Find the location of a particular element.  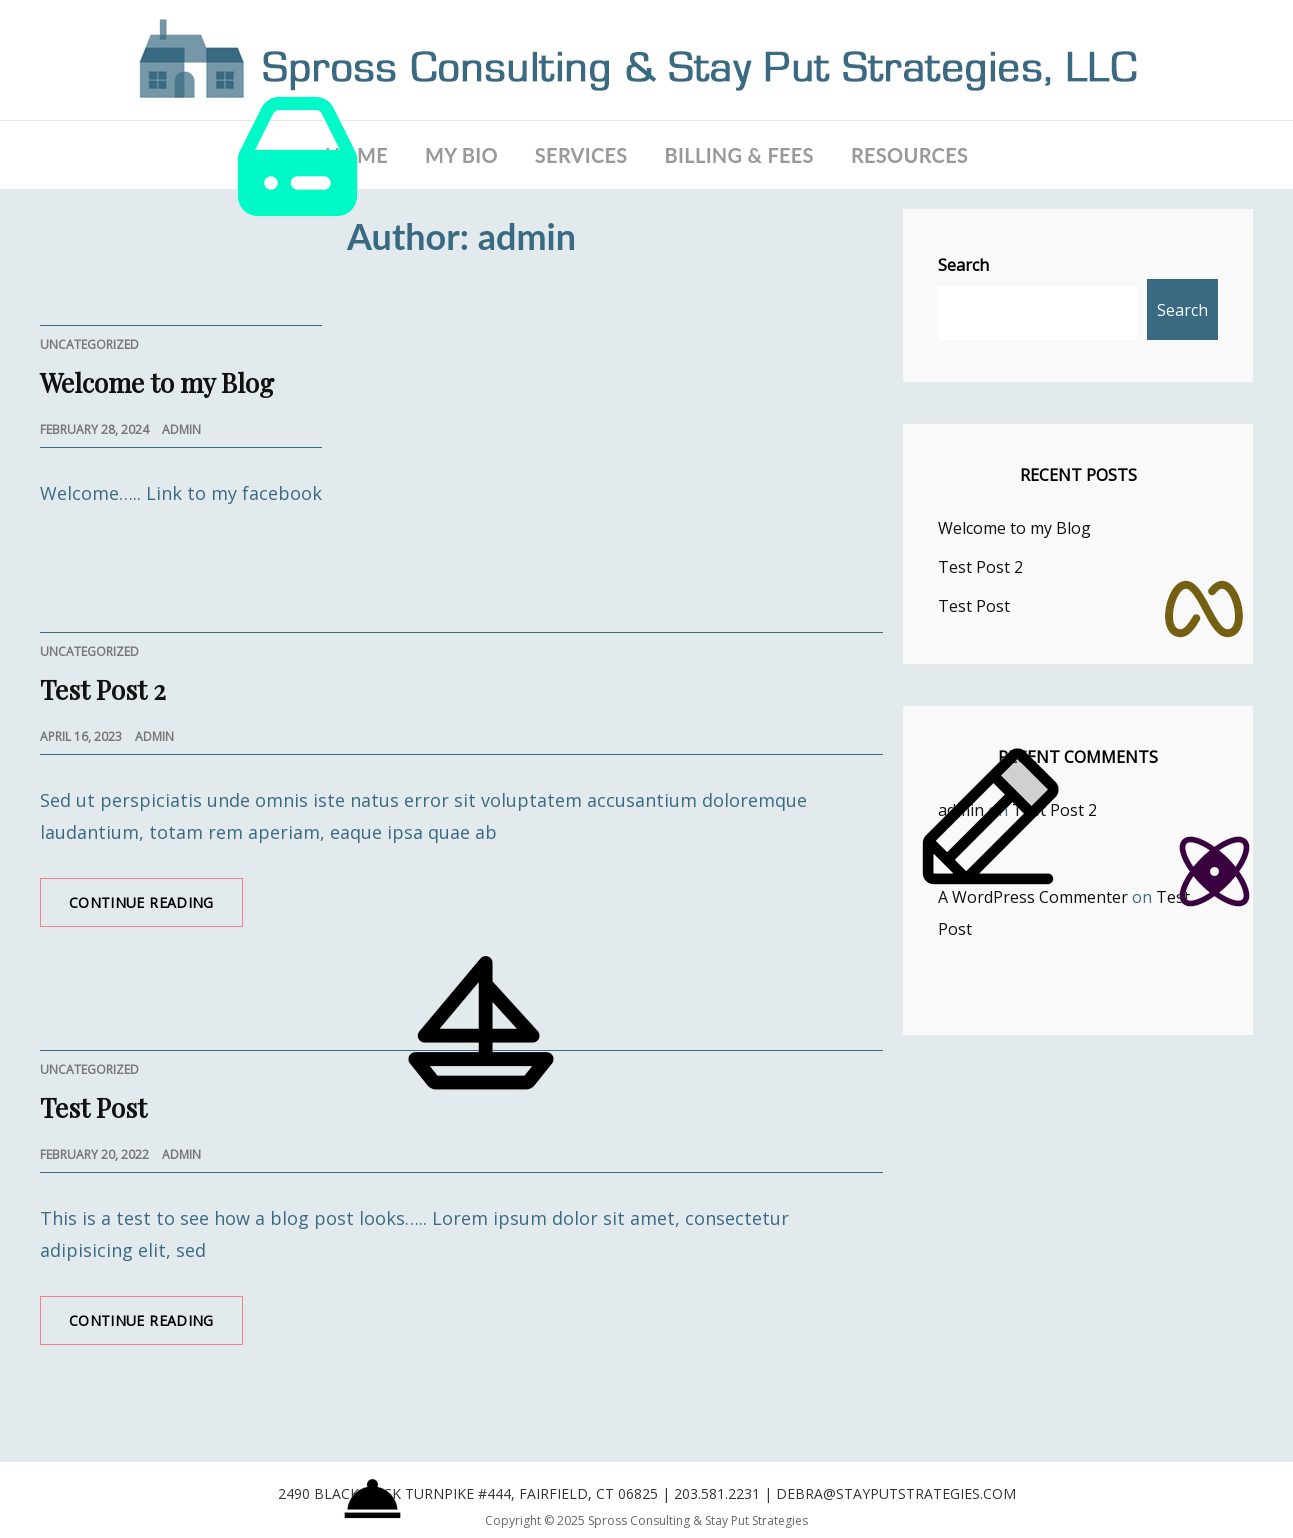

edit text or content is located at coordinates (988, 819).